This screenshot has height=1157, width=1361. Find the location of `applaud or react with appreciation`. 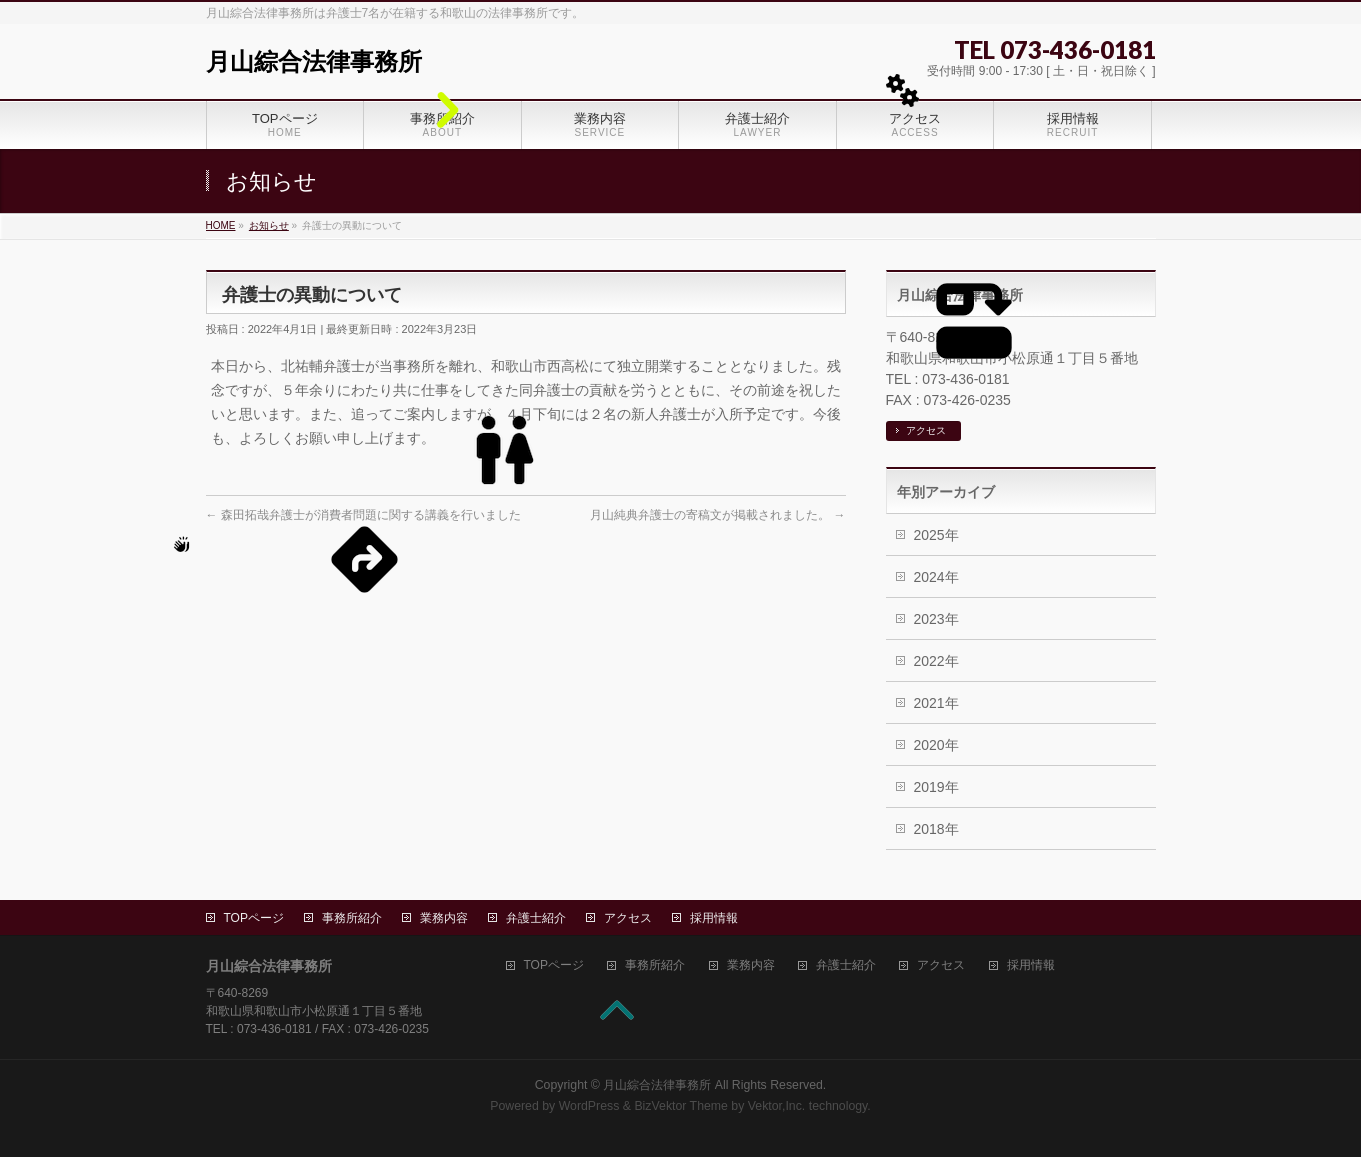

applaud or react with appreciation is located at coordinates (181, 544).